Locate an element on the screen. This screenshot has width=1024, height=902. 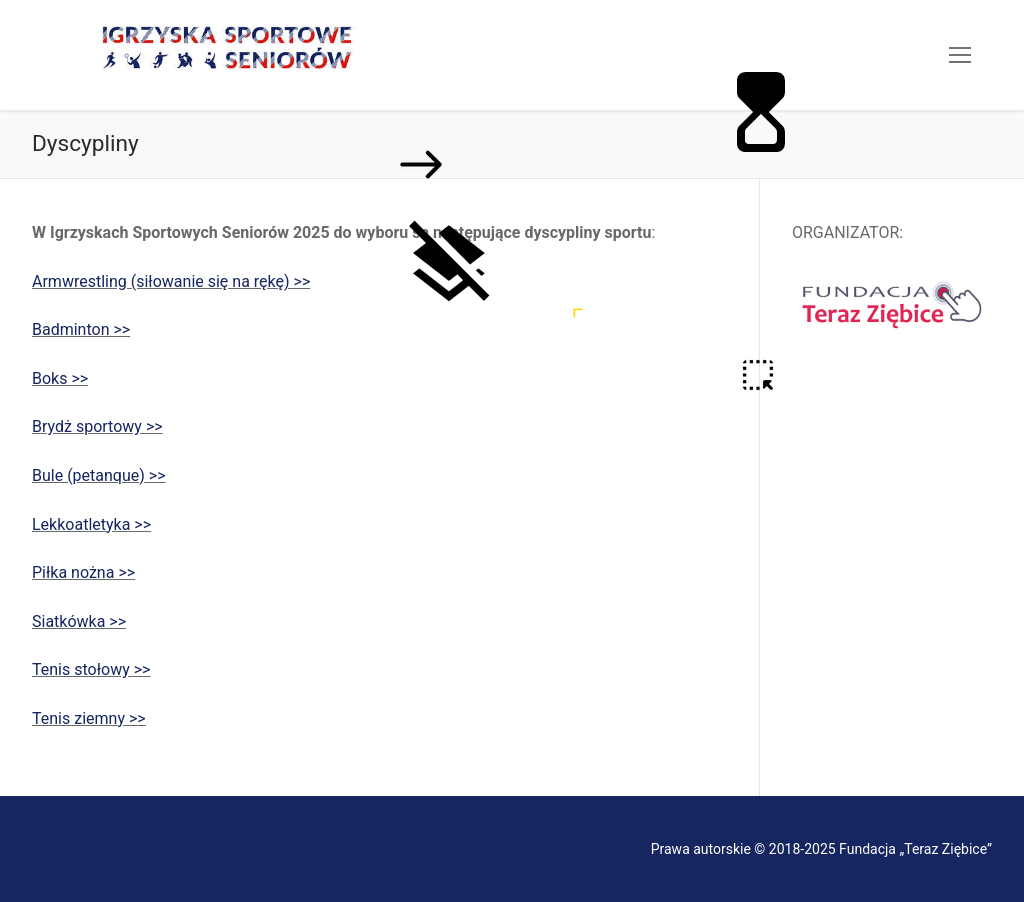
draw a selection area is located at coordinates (758, 375).